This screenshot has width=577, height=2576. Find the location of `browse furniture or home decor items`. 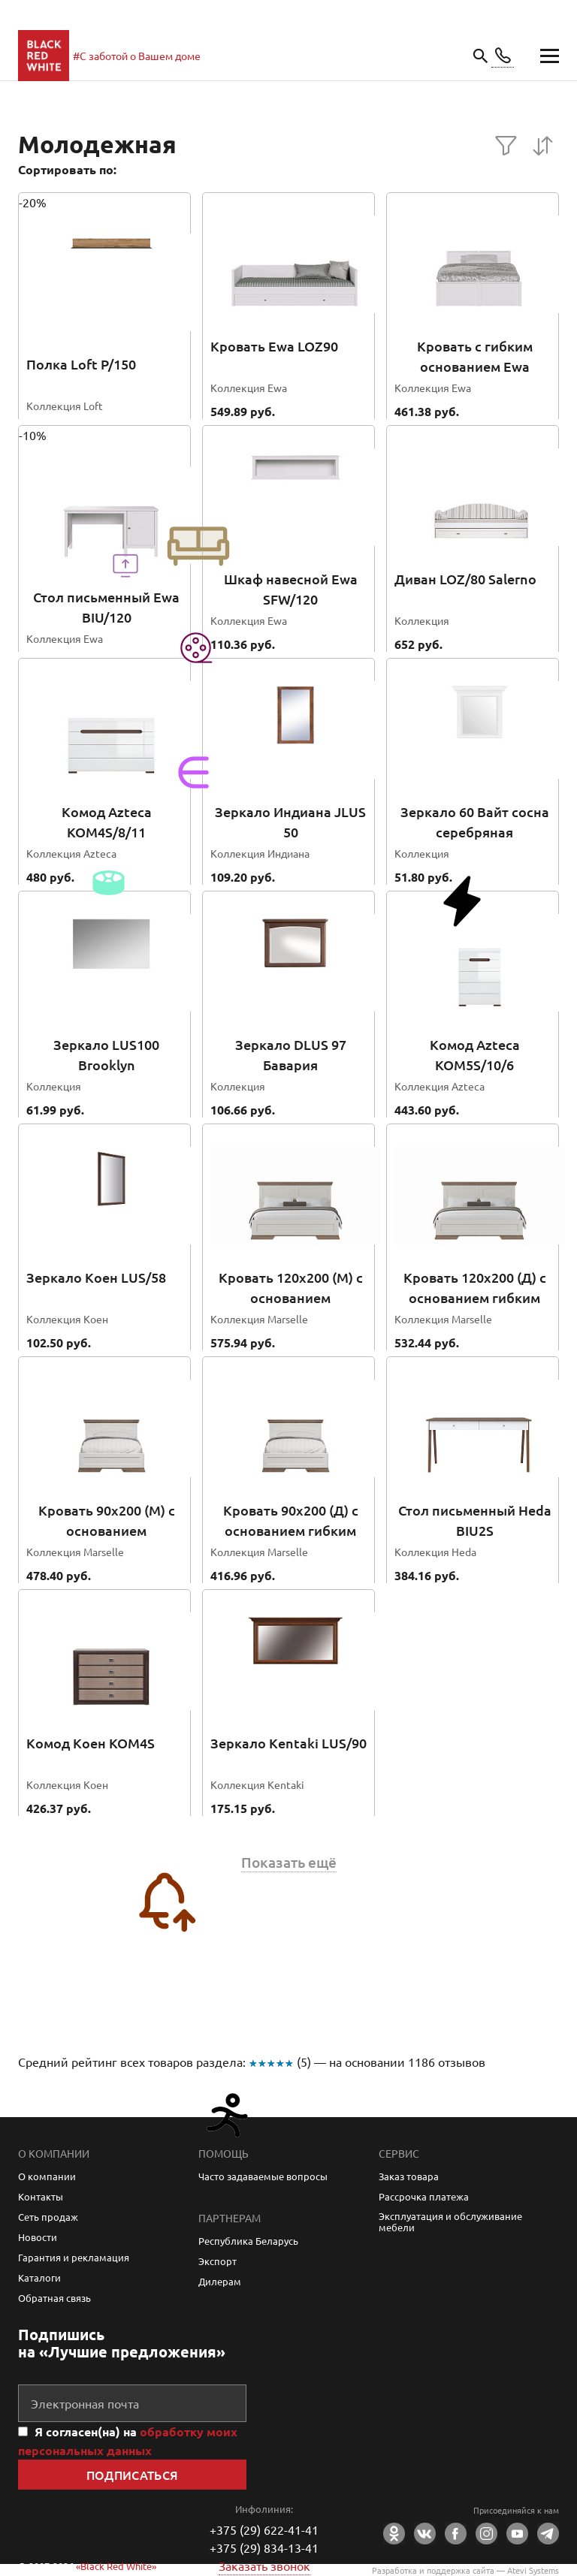

browse furniture or home decor items is located at coordinates (198, 545).